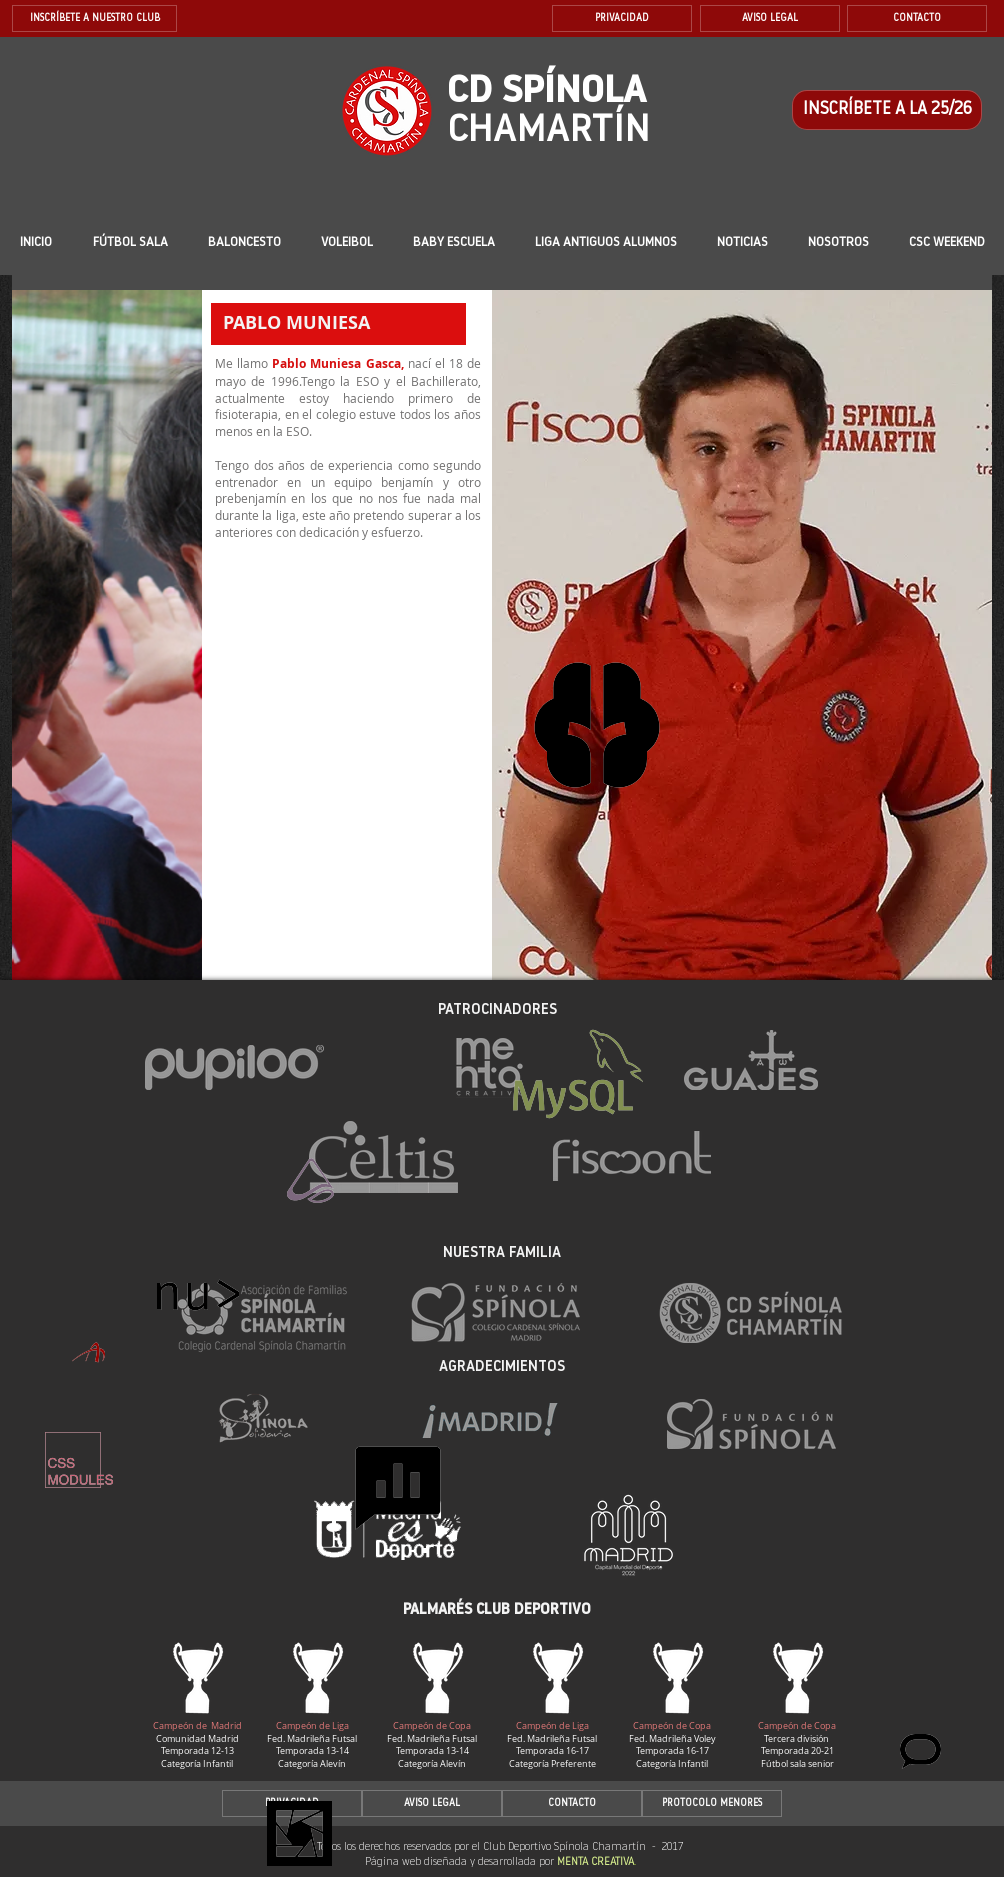 This screenshot has width=1004, height=1877. I want to click on CSS Modules library logo, so click(79, 1460).